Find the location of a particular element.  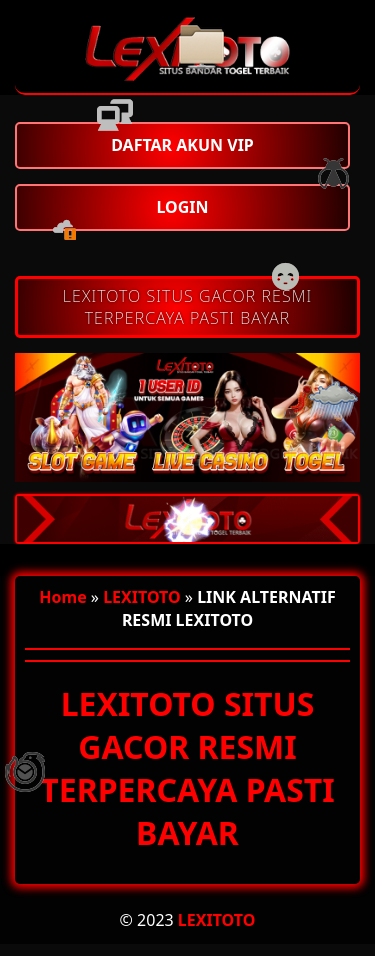

access files stored on a remote server is located at coordinates (201, 48).